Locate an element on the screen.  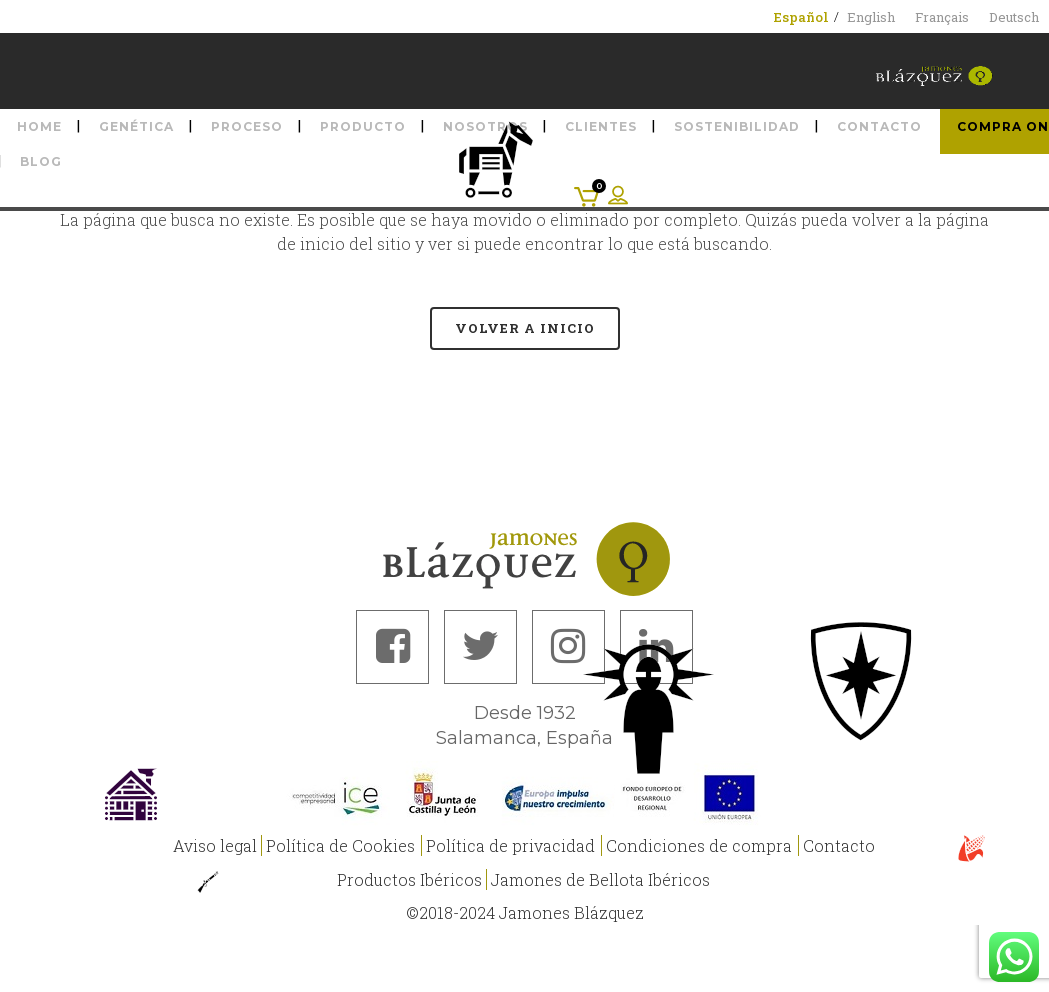
select musket weapon in game inventory is located at coordinates (208, 882).